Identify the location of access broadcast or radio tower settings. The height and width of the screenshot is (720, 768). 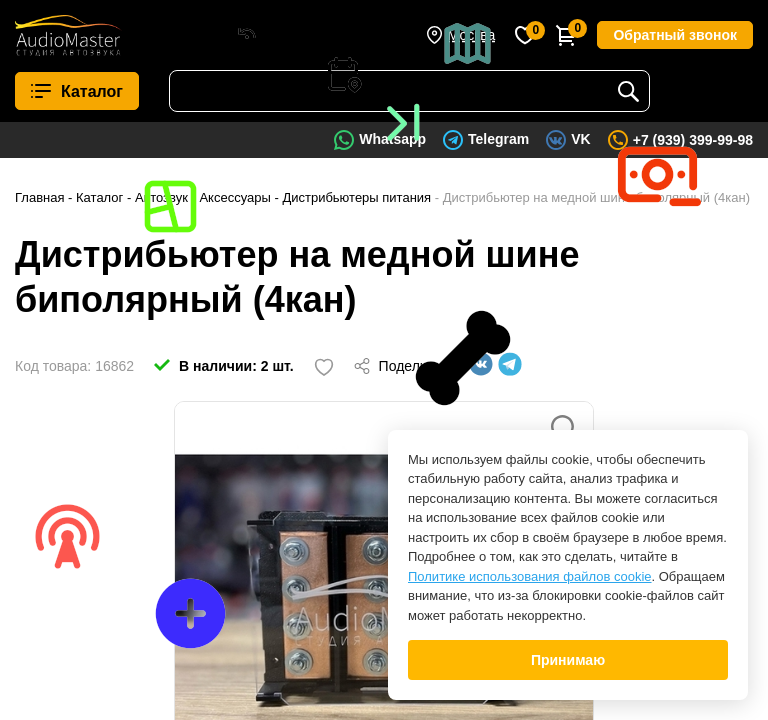
(67, 536).